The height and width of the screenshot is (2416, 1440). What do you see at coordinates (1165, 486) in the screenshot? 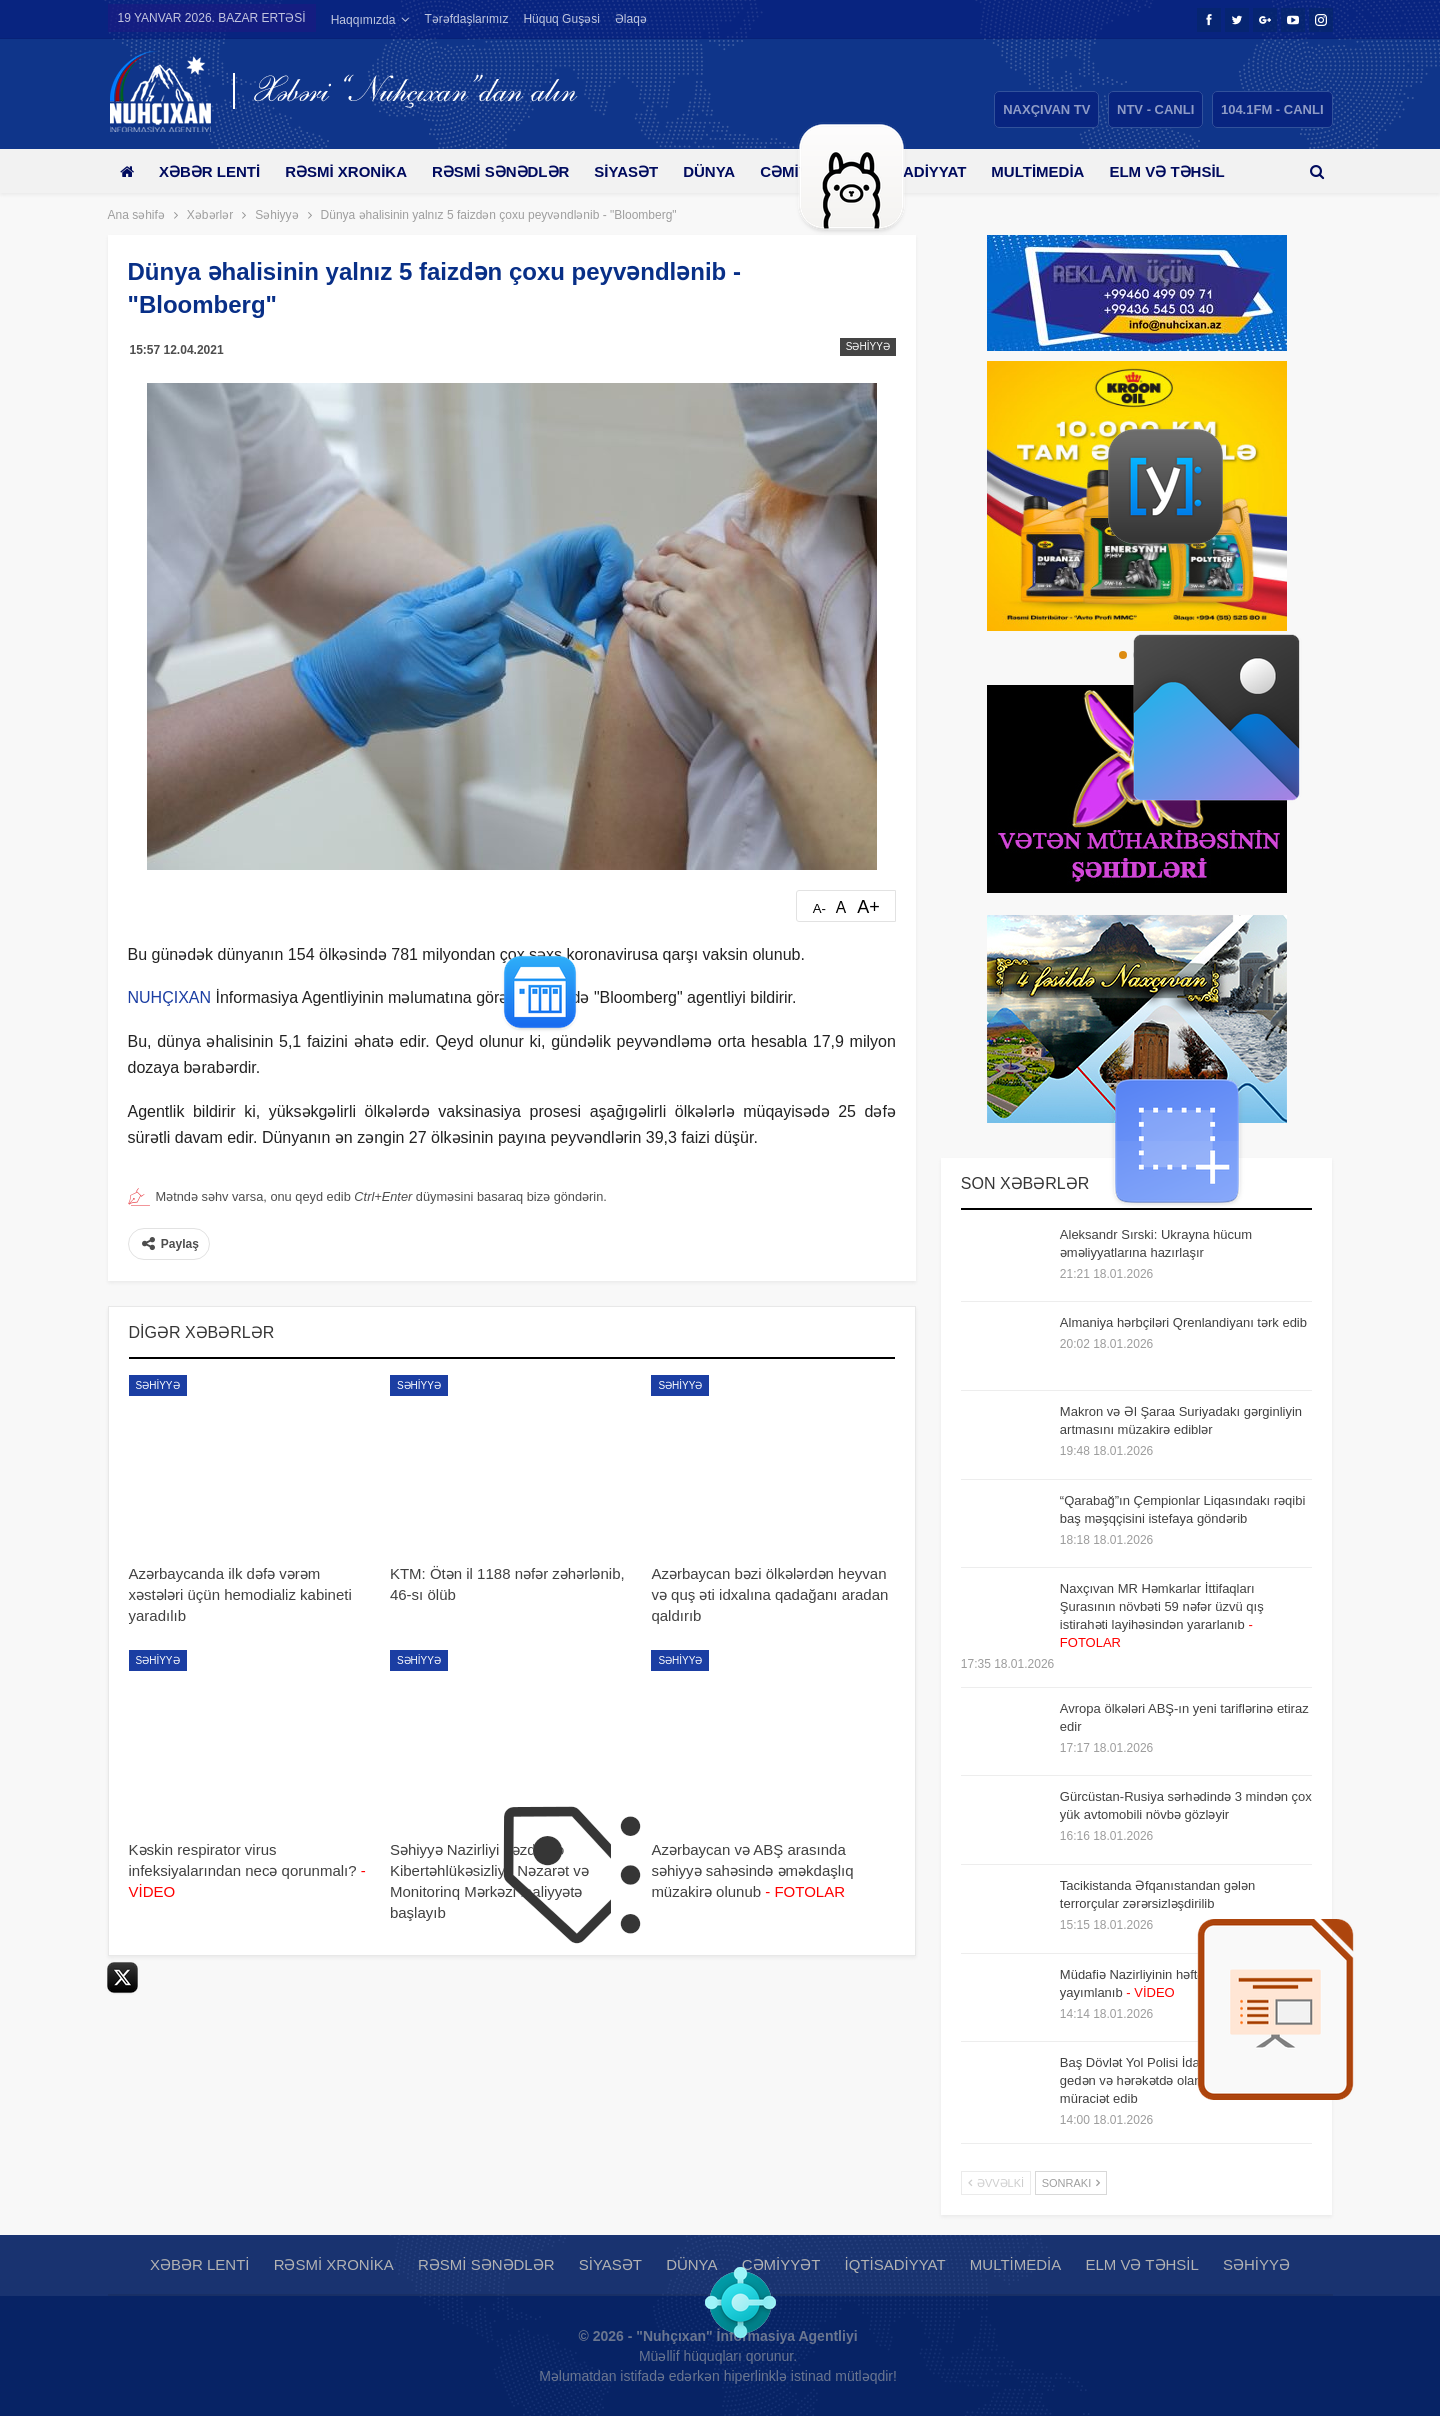
I see `launch ipython interactive python shell` at bounding box center [1165, 486].